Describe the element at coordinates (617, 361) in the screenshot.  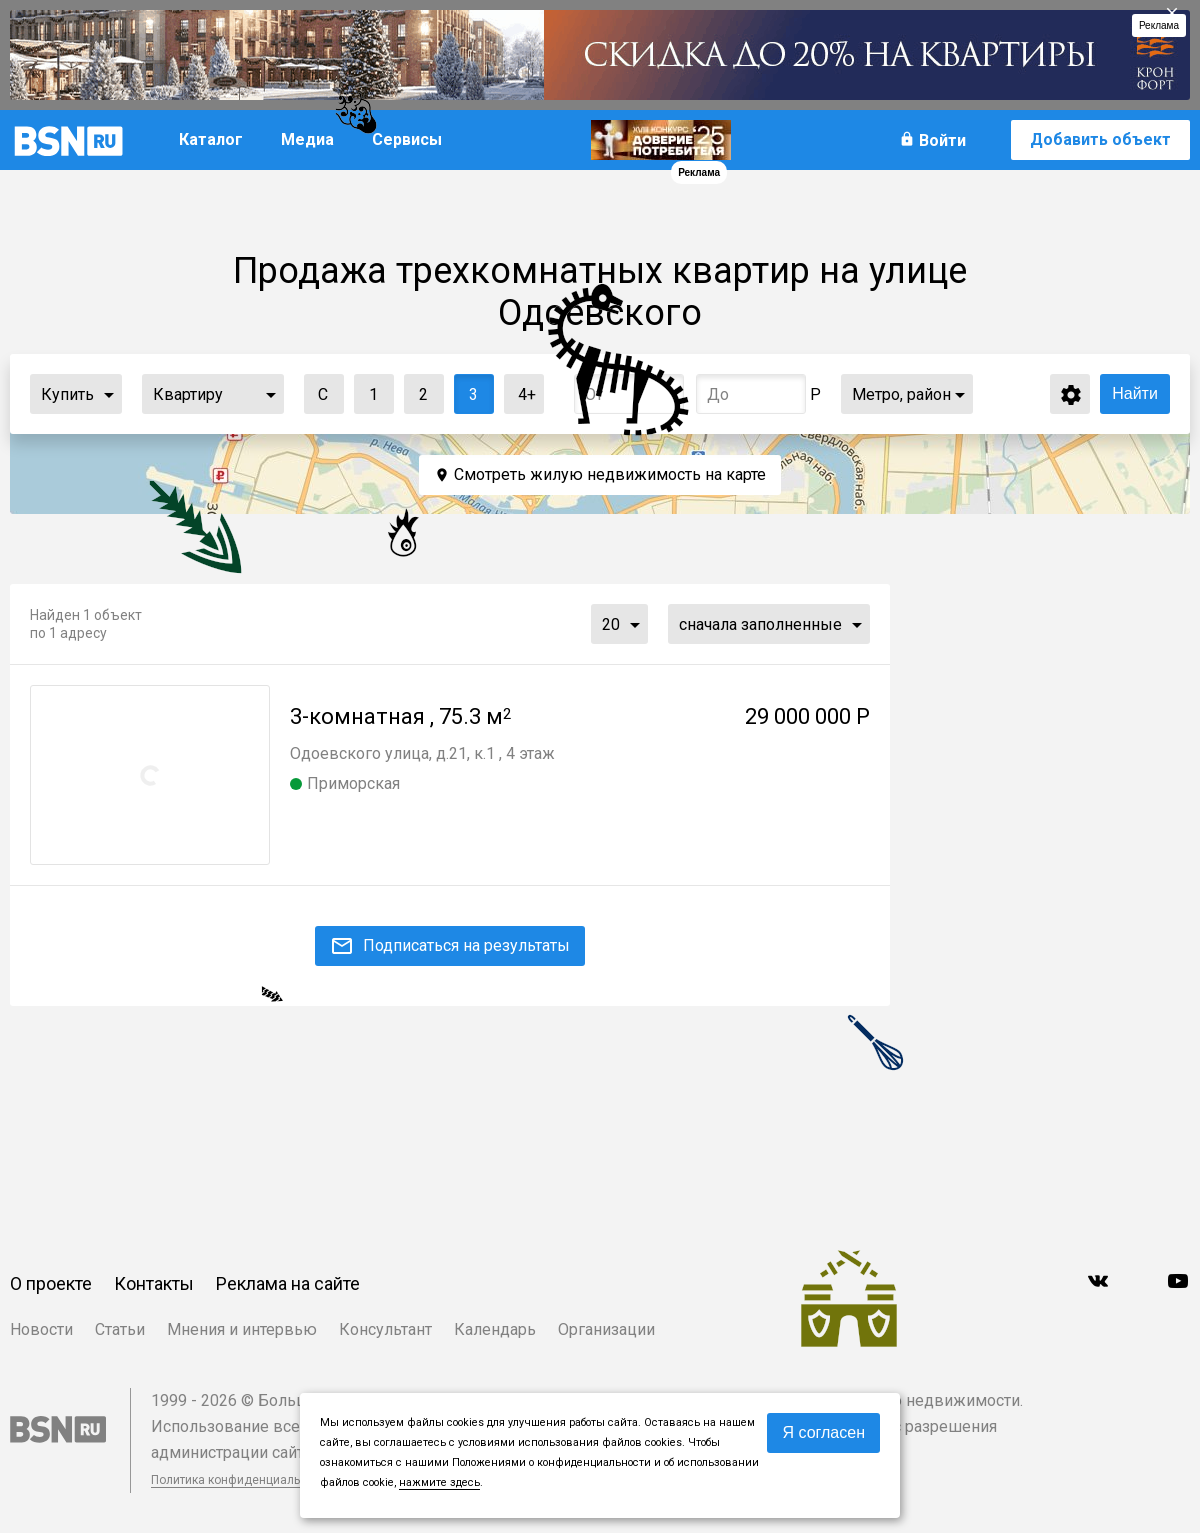
I see `view dinosaur exhibit or paleontology section` at that location.